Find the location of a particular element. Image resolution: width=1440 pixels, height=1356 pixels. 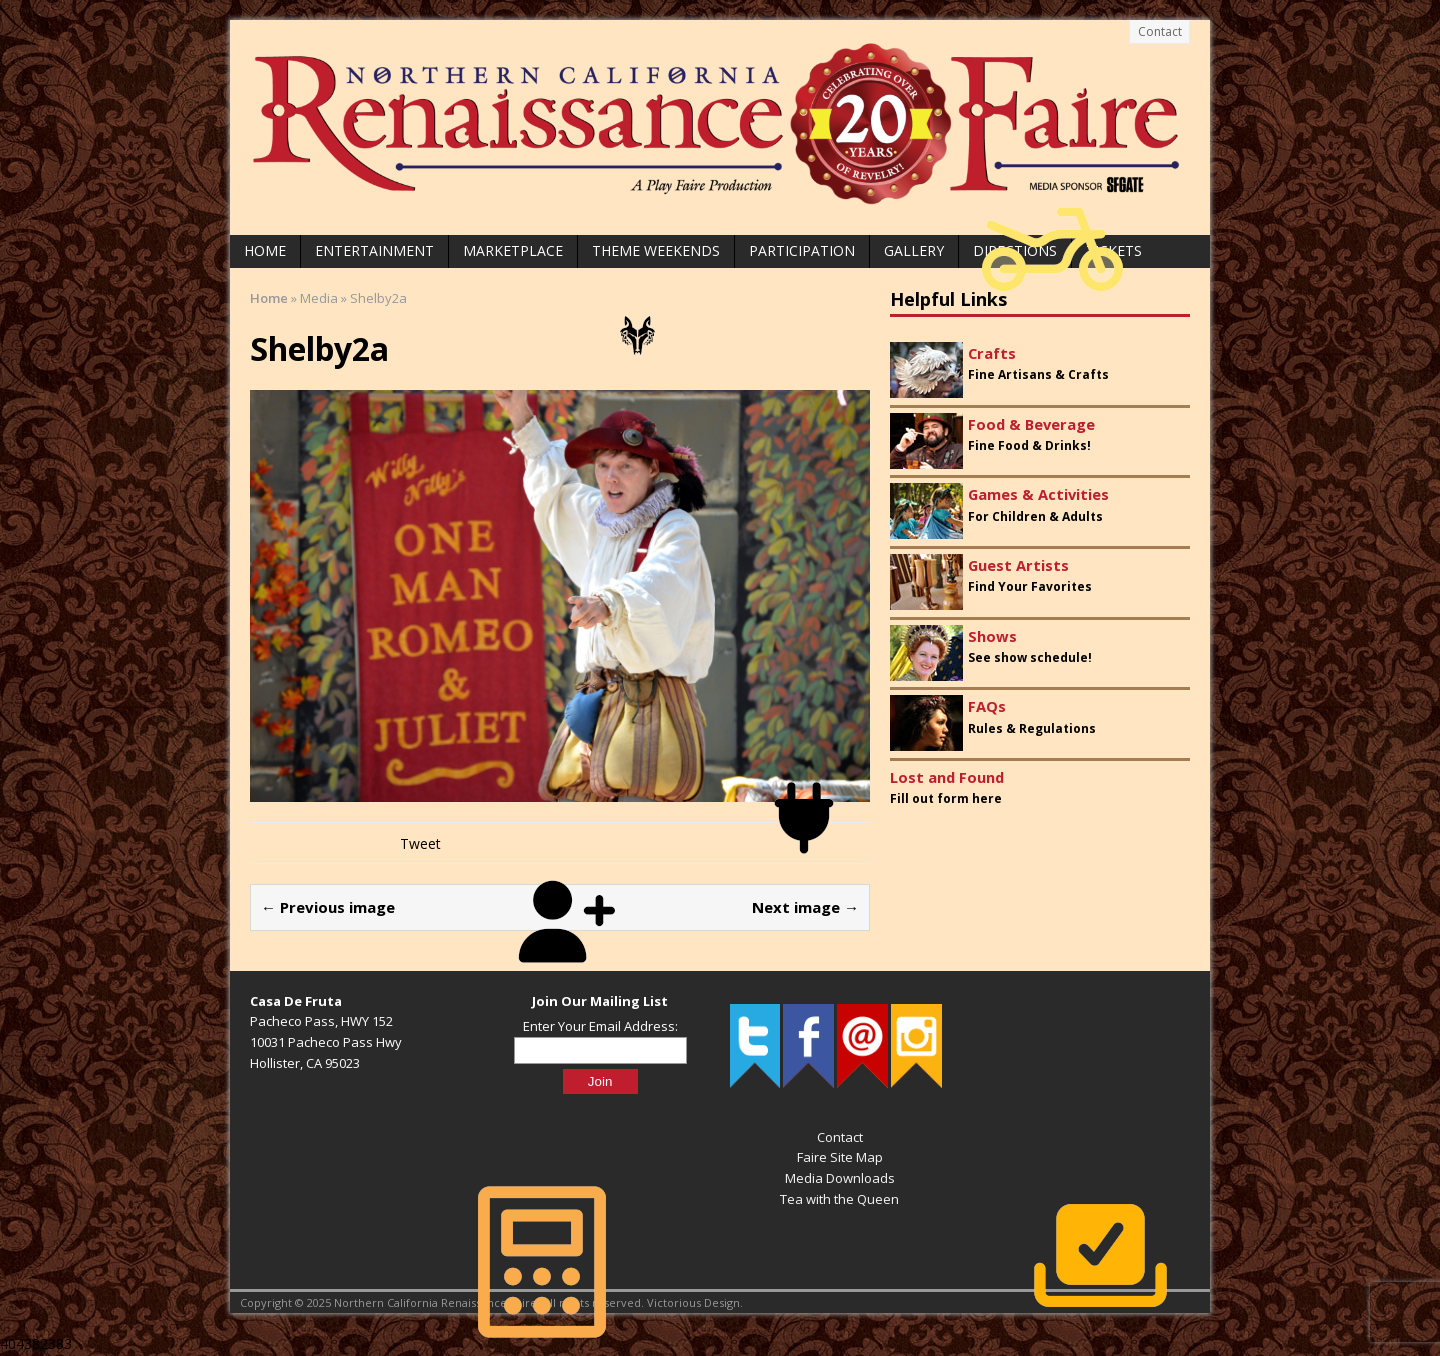

wolf pack battalion brand logo is located at coordinates (637, 335).